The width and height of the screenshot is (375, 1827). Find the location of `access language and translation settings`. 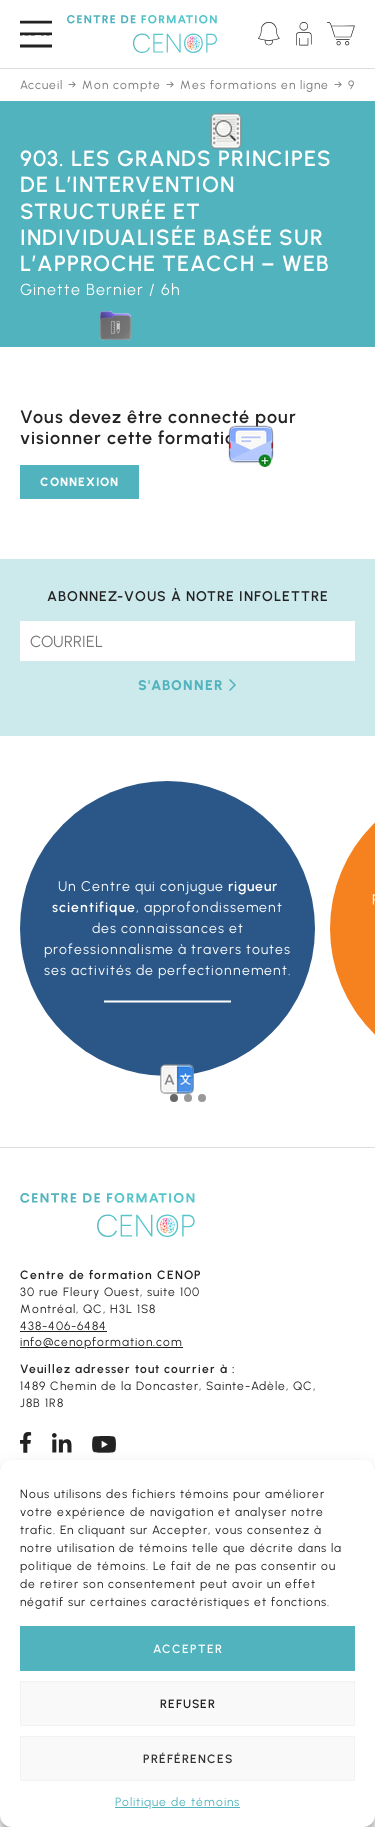

access language and translation settings is located at coordinates (177, 1079).